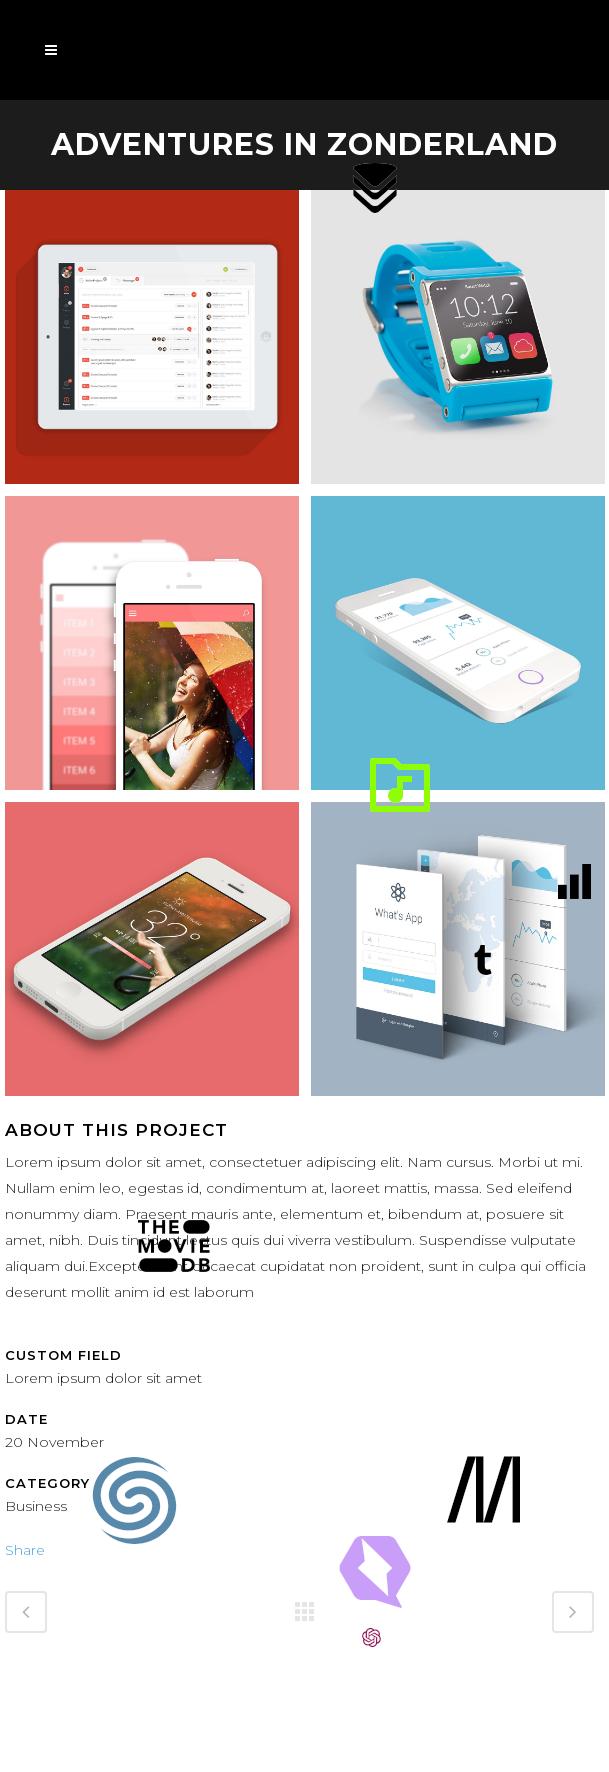 Image resolution: width=609 pixels, height=1772 pixels. I want to click on open Tumblr app, so click(483, 960).